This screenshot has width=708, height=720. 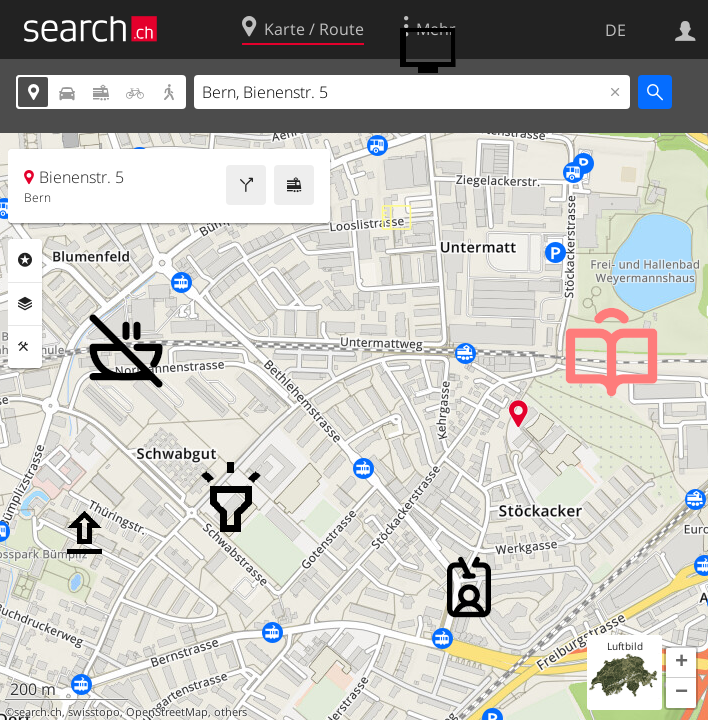 What do you see at coordinates (611, 350) in the screenshot?
I see `access your contacts or address book` at bounding box center [611, 350].